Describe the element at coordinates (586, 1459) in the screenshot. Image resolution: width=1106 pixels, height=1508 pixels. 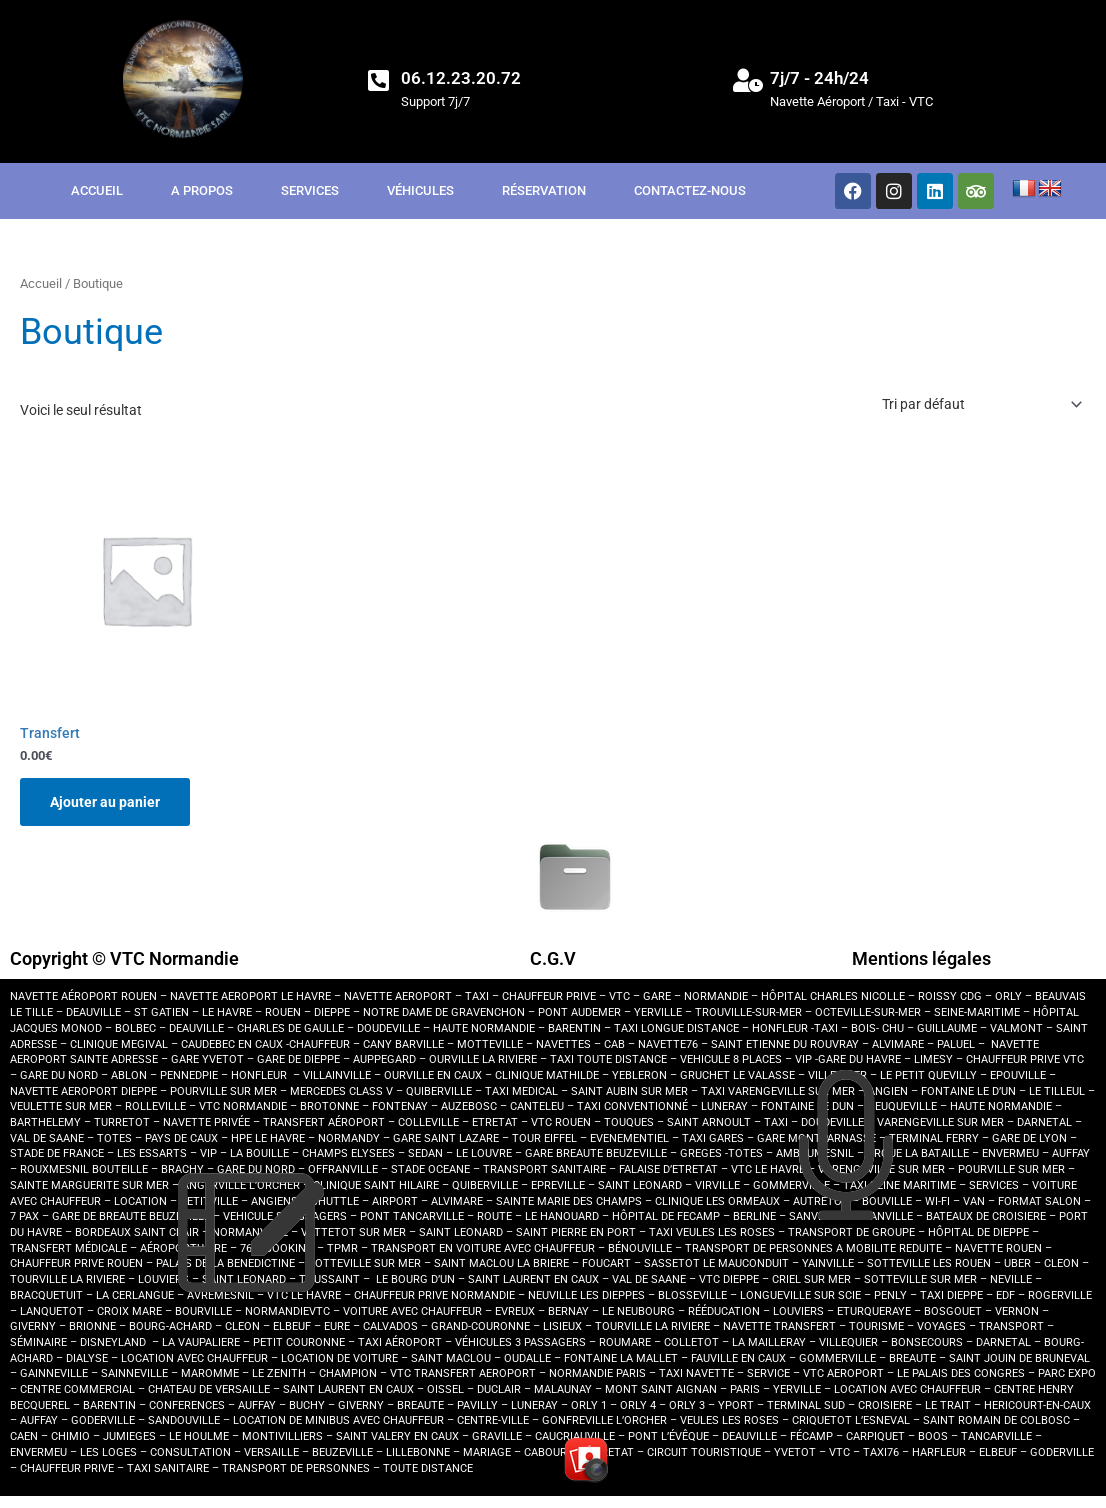
I see `open cheese webcam app` at that location.